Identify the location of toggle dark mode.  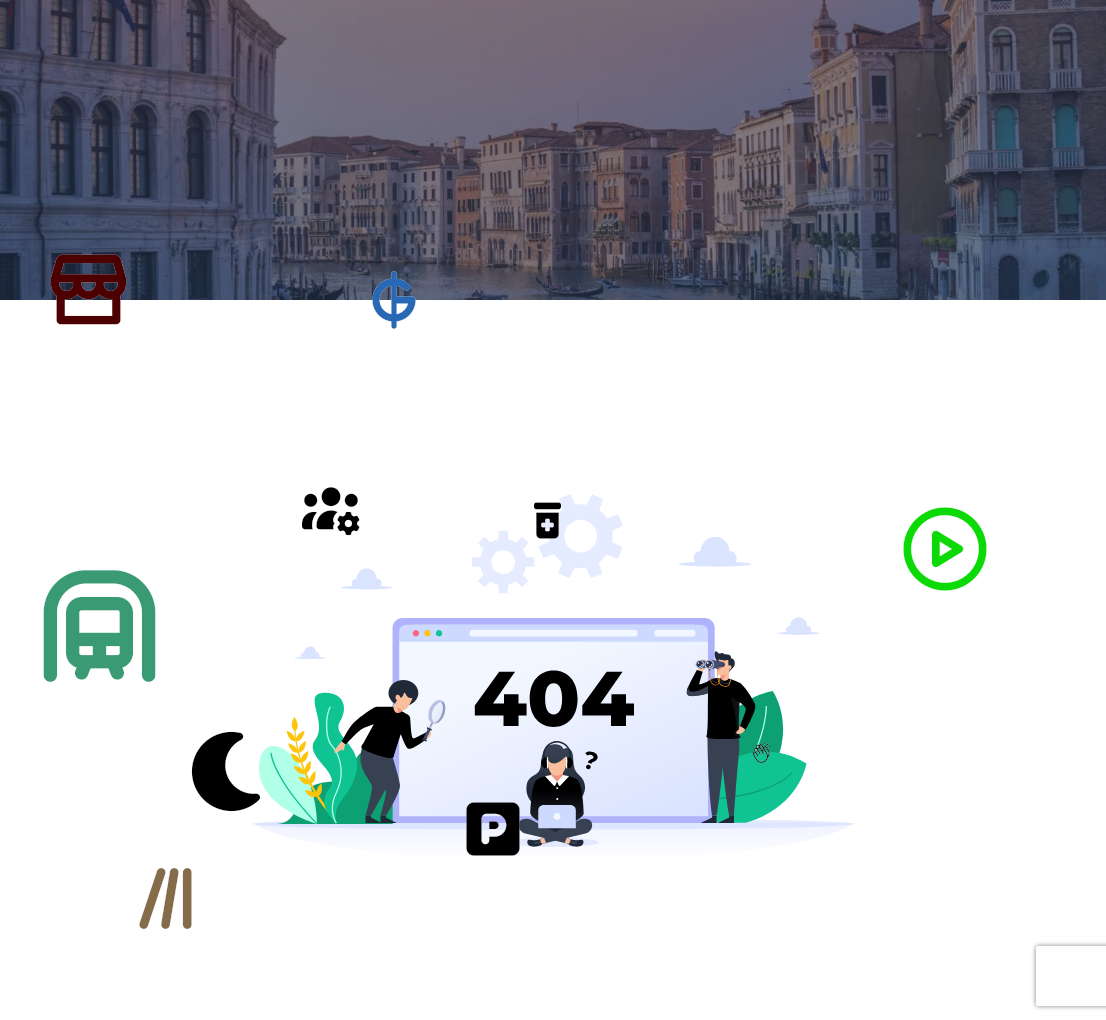
(231, 771).